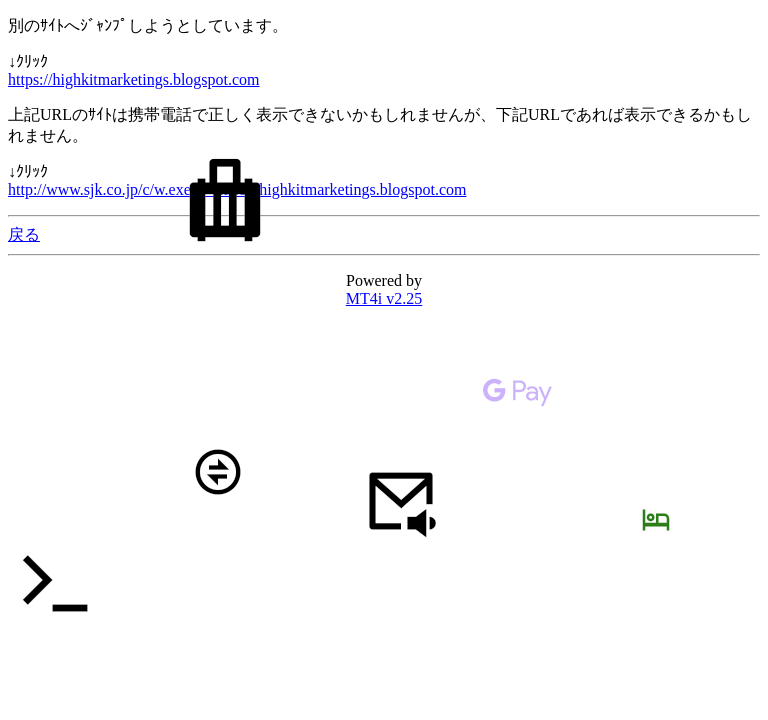  I want to click on manage email notification sounds, so click(401, 501).